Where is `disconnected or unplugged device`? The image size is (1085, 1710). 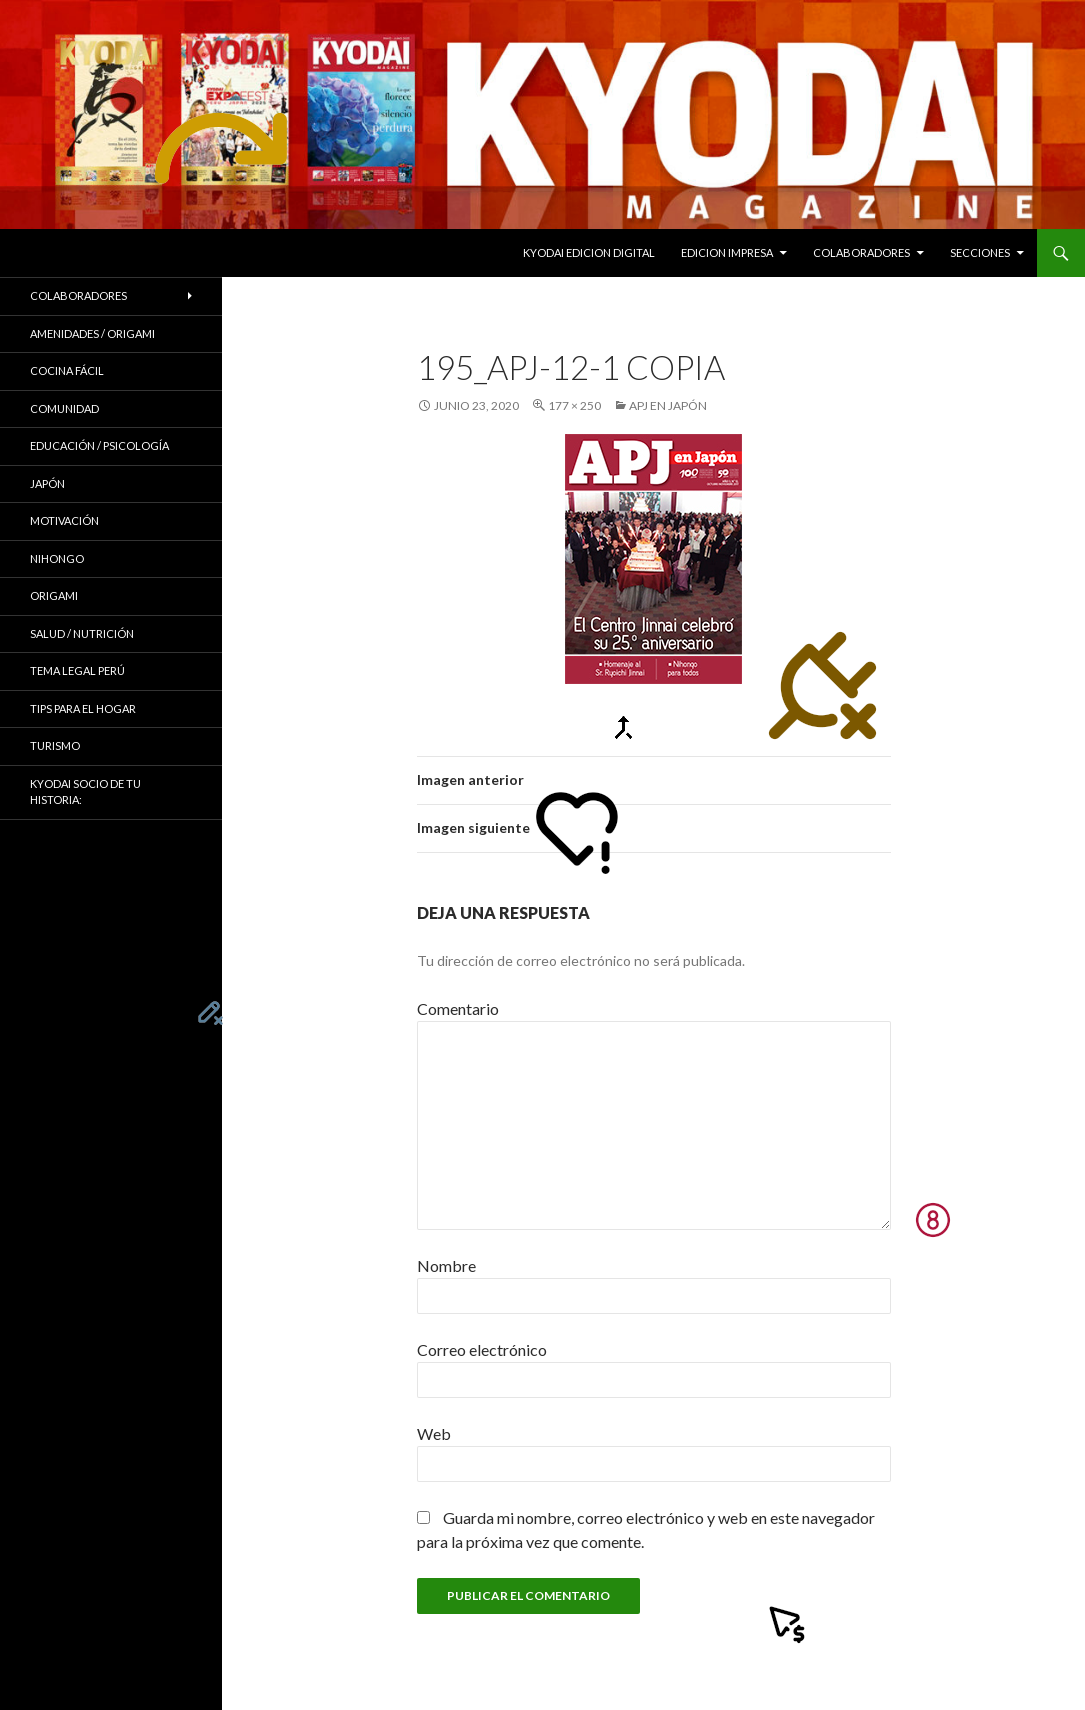
disconnected or unplugged device is located at coordinates (822, 685).